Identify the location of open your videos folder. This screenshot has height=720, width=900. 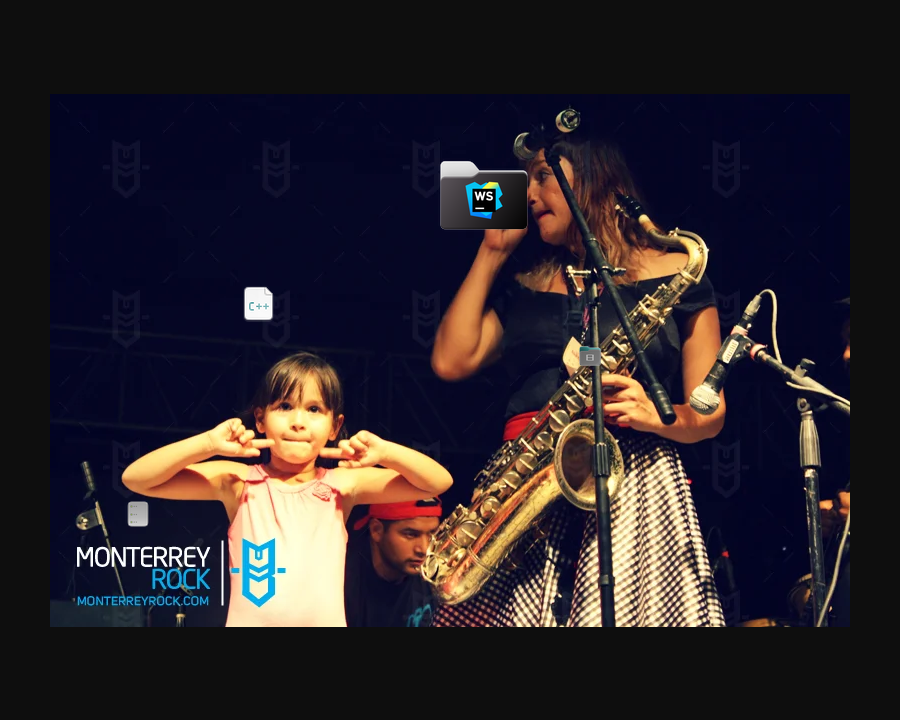
(590, 356).